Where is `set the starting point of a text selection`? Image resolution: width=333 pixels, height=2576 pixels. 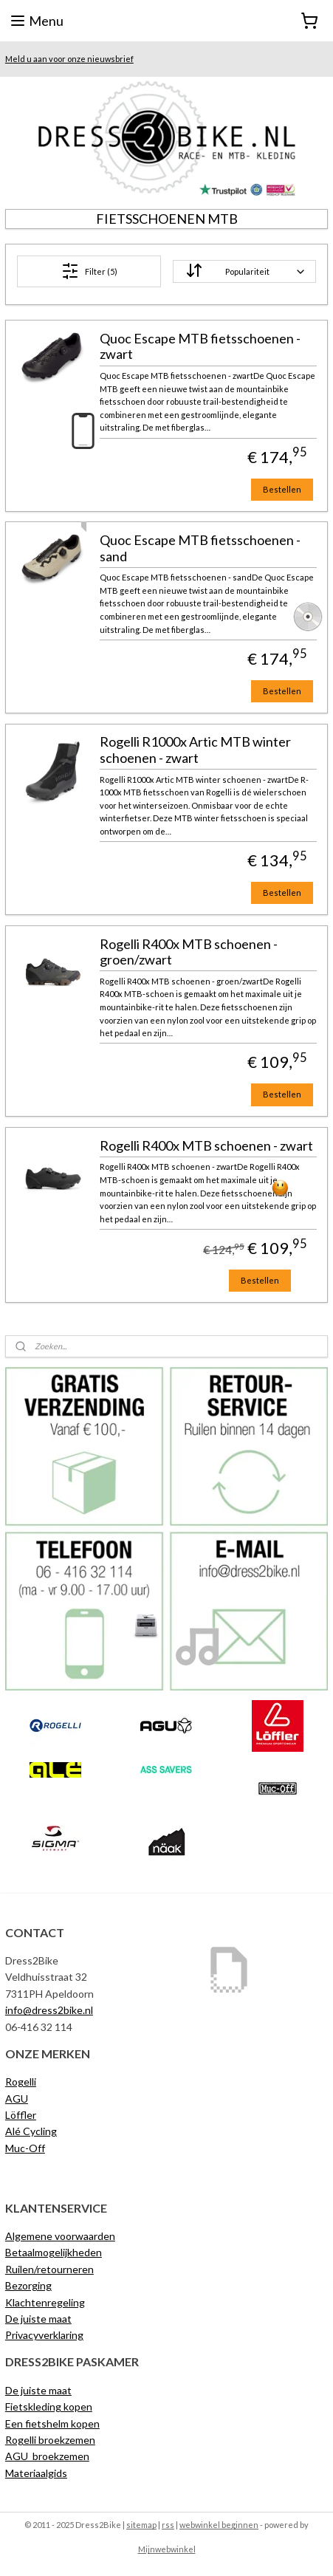 set the starting point of a text selection is located at coordinates (83, 527).